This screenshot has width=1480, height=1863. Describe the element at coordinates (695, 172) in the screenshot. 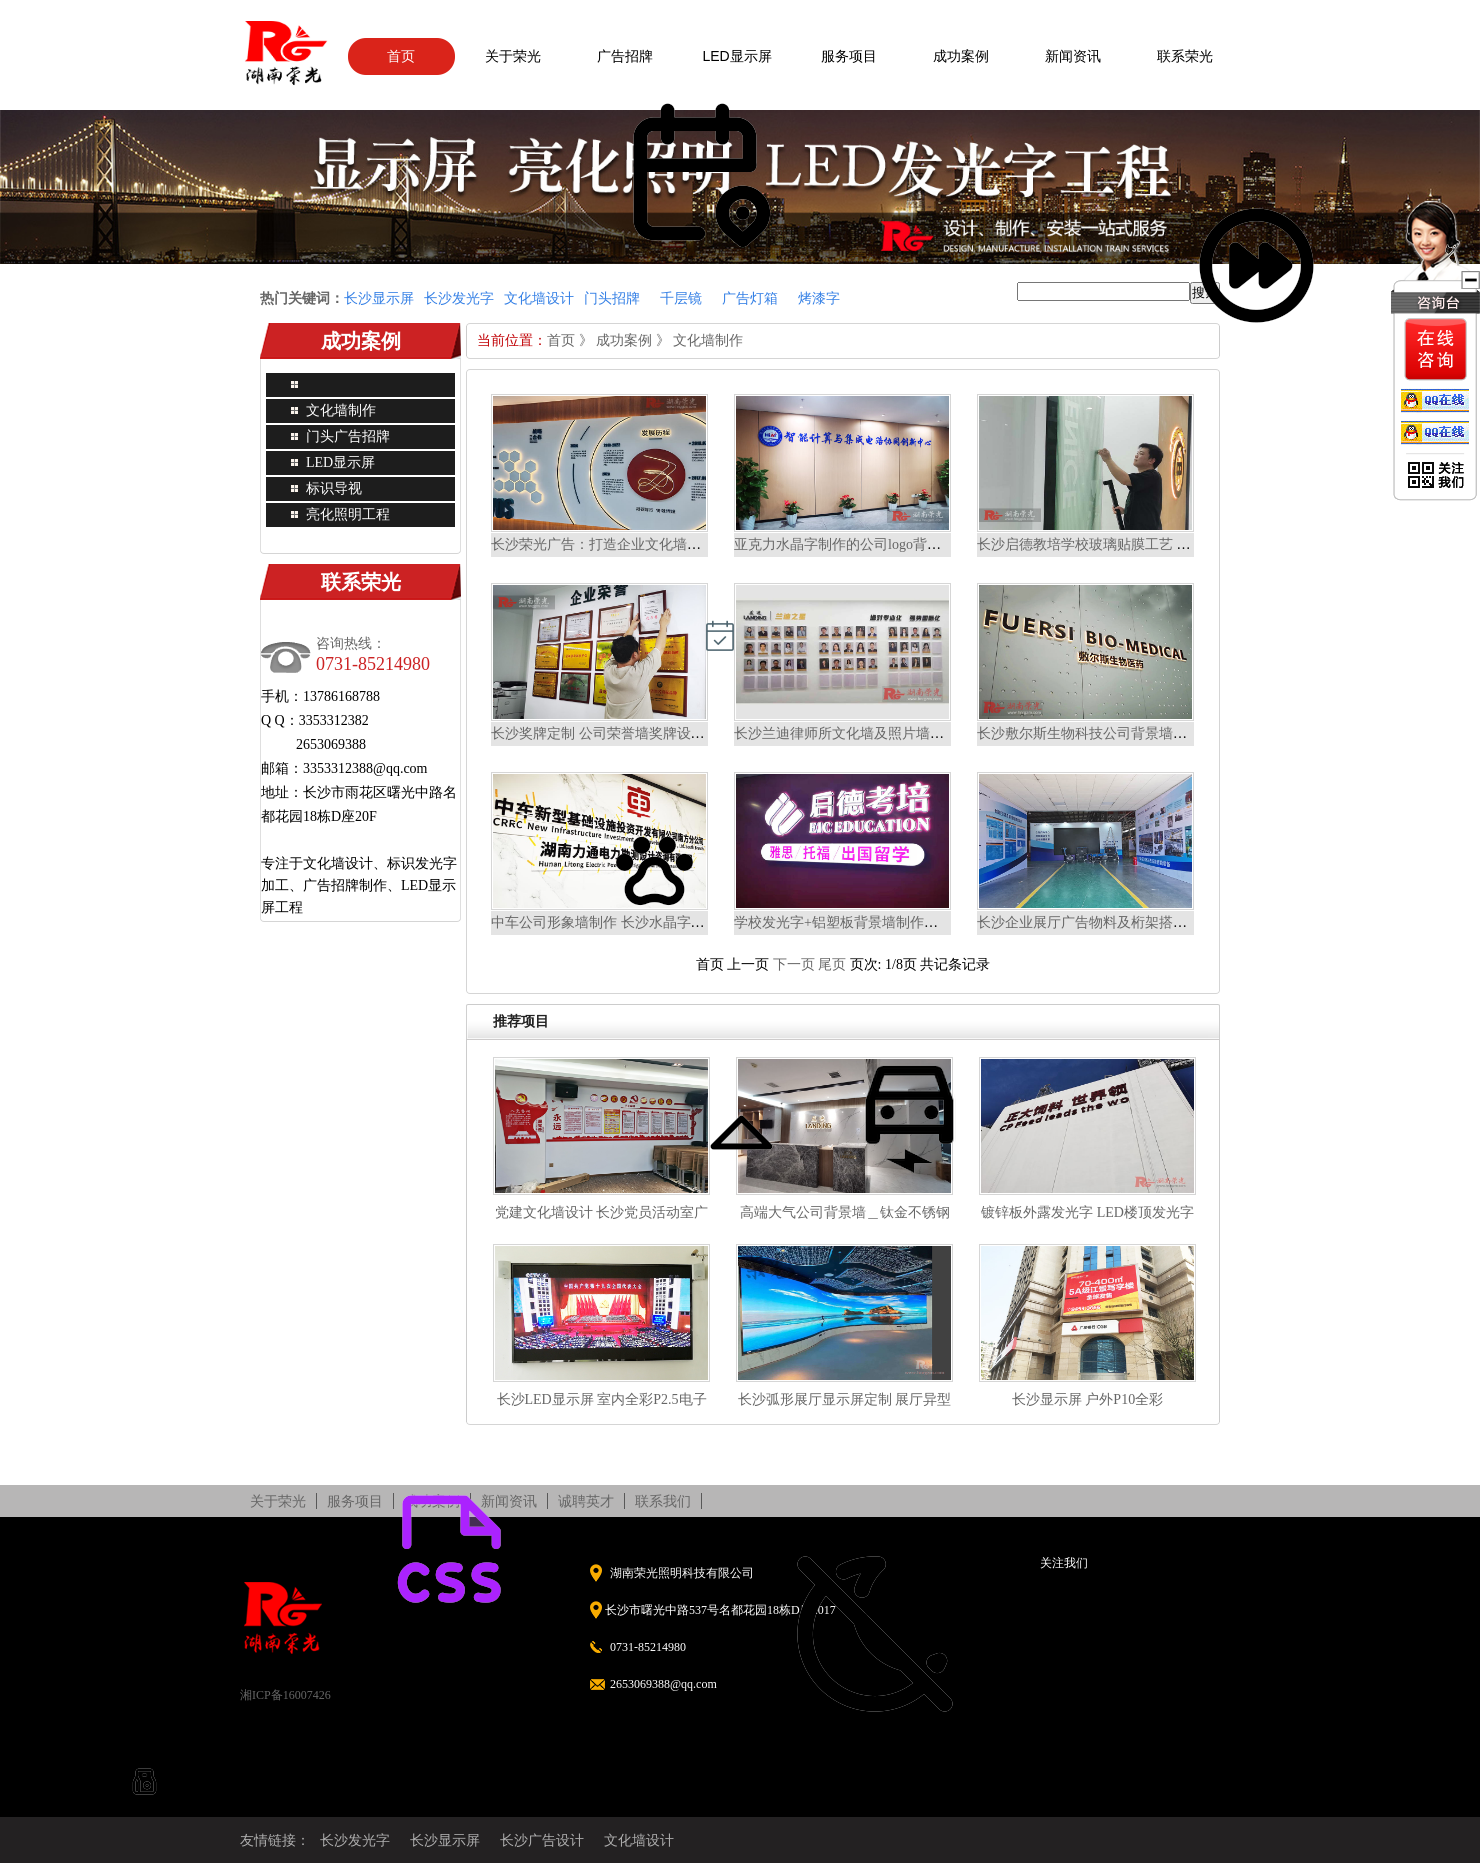

I see `pin an event to a specific location` at that location.